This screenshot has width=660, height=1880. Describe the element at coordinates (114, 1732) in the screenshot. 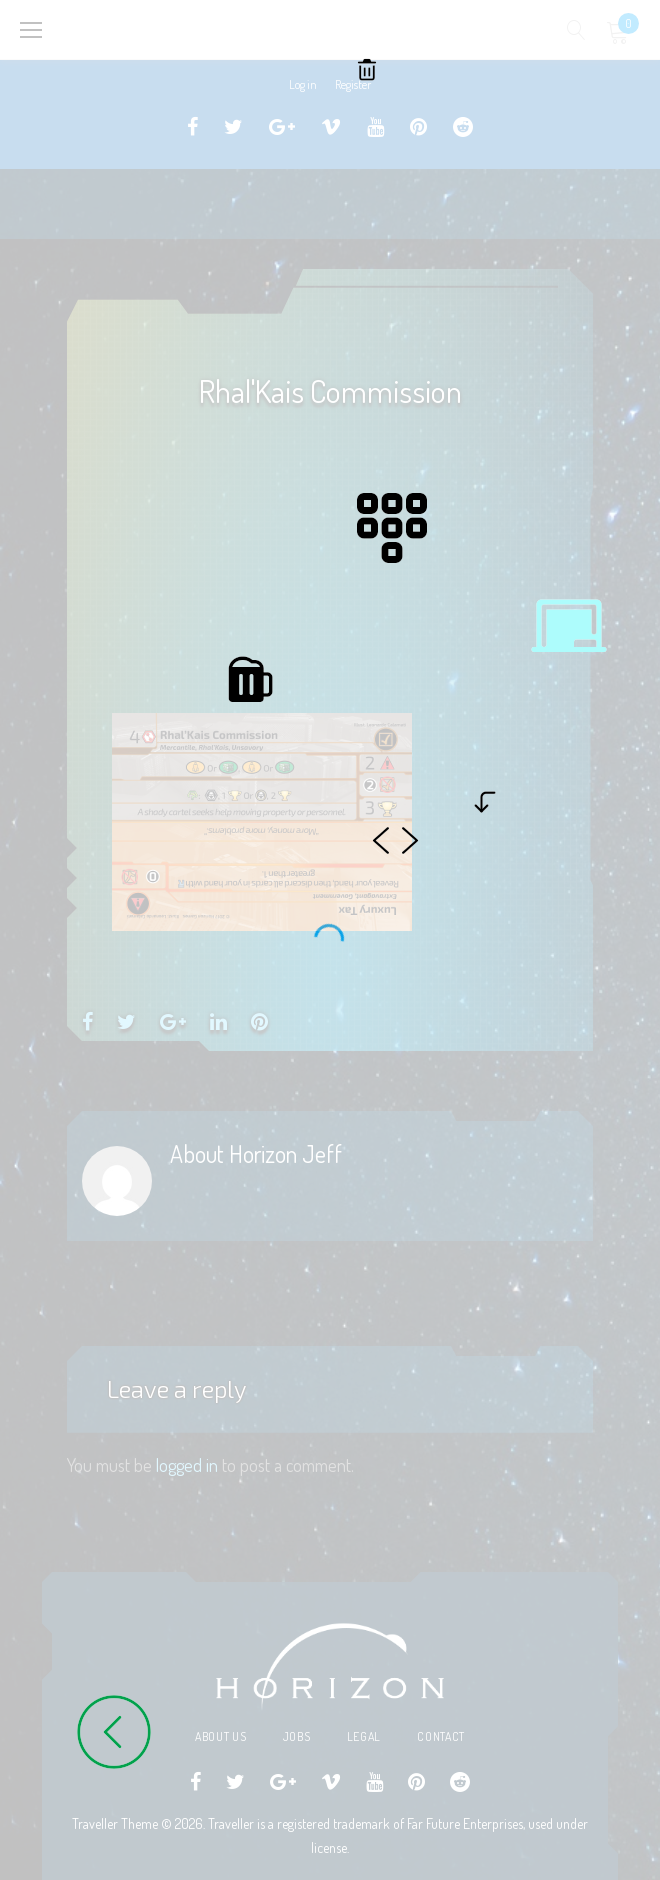

I see `go back to the previous screen` at that location.